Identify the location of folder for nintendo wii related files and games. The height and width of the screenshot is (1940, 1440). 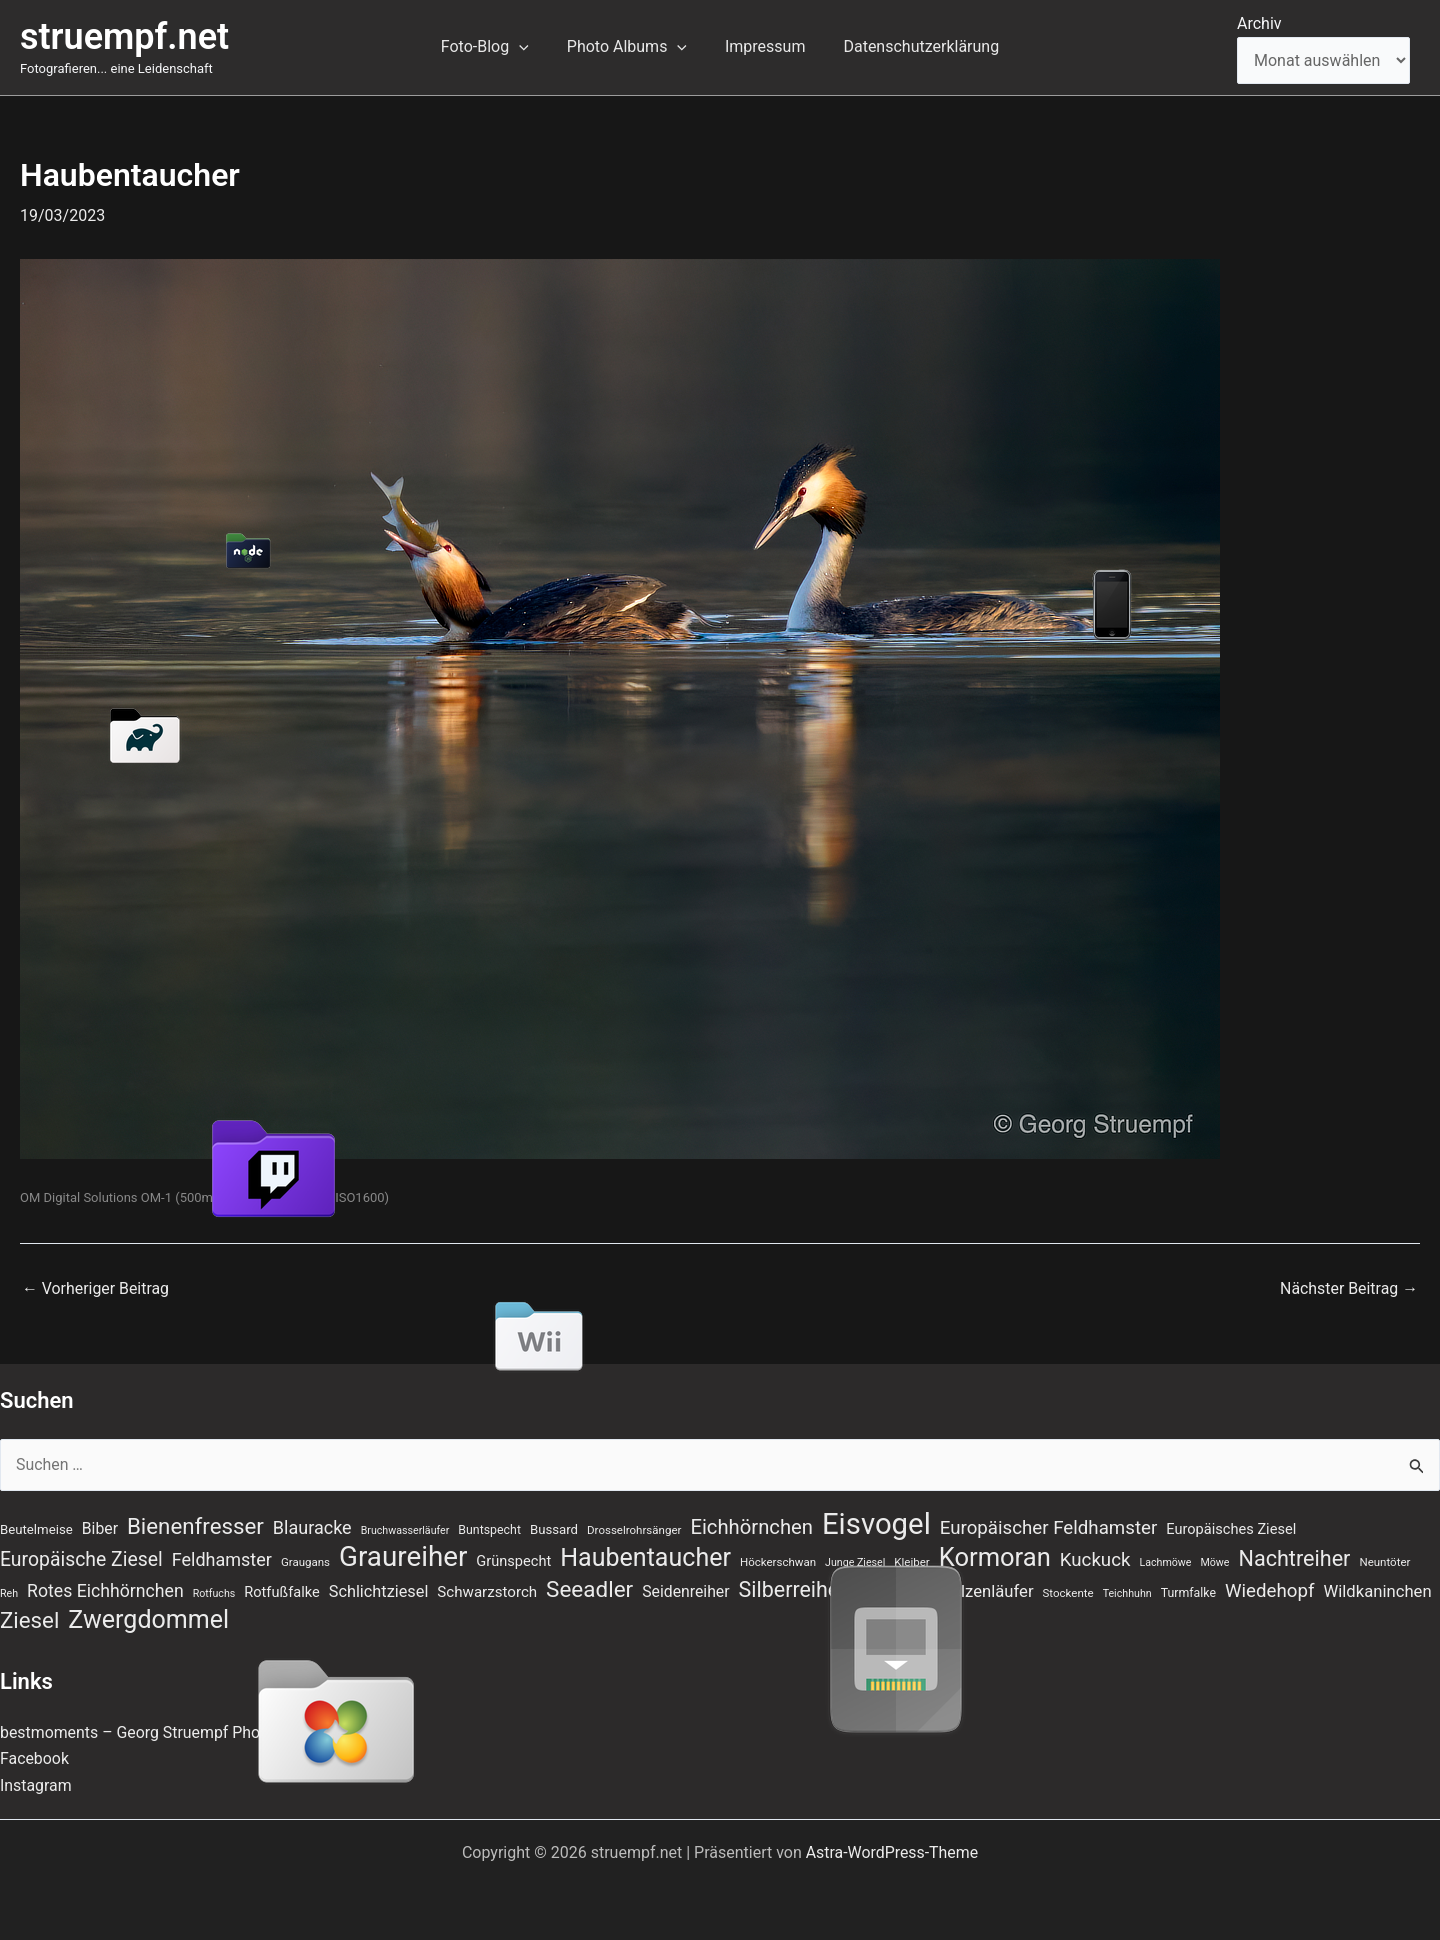
(538, 1338).